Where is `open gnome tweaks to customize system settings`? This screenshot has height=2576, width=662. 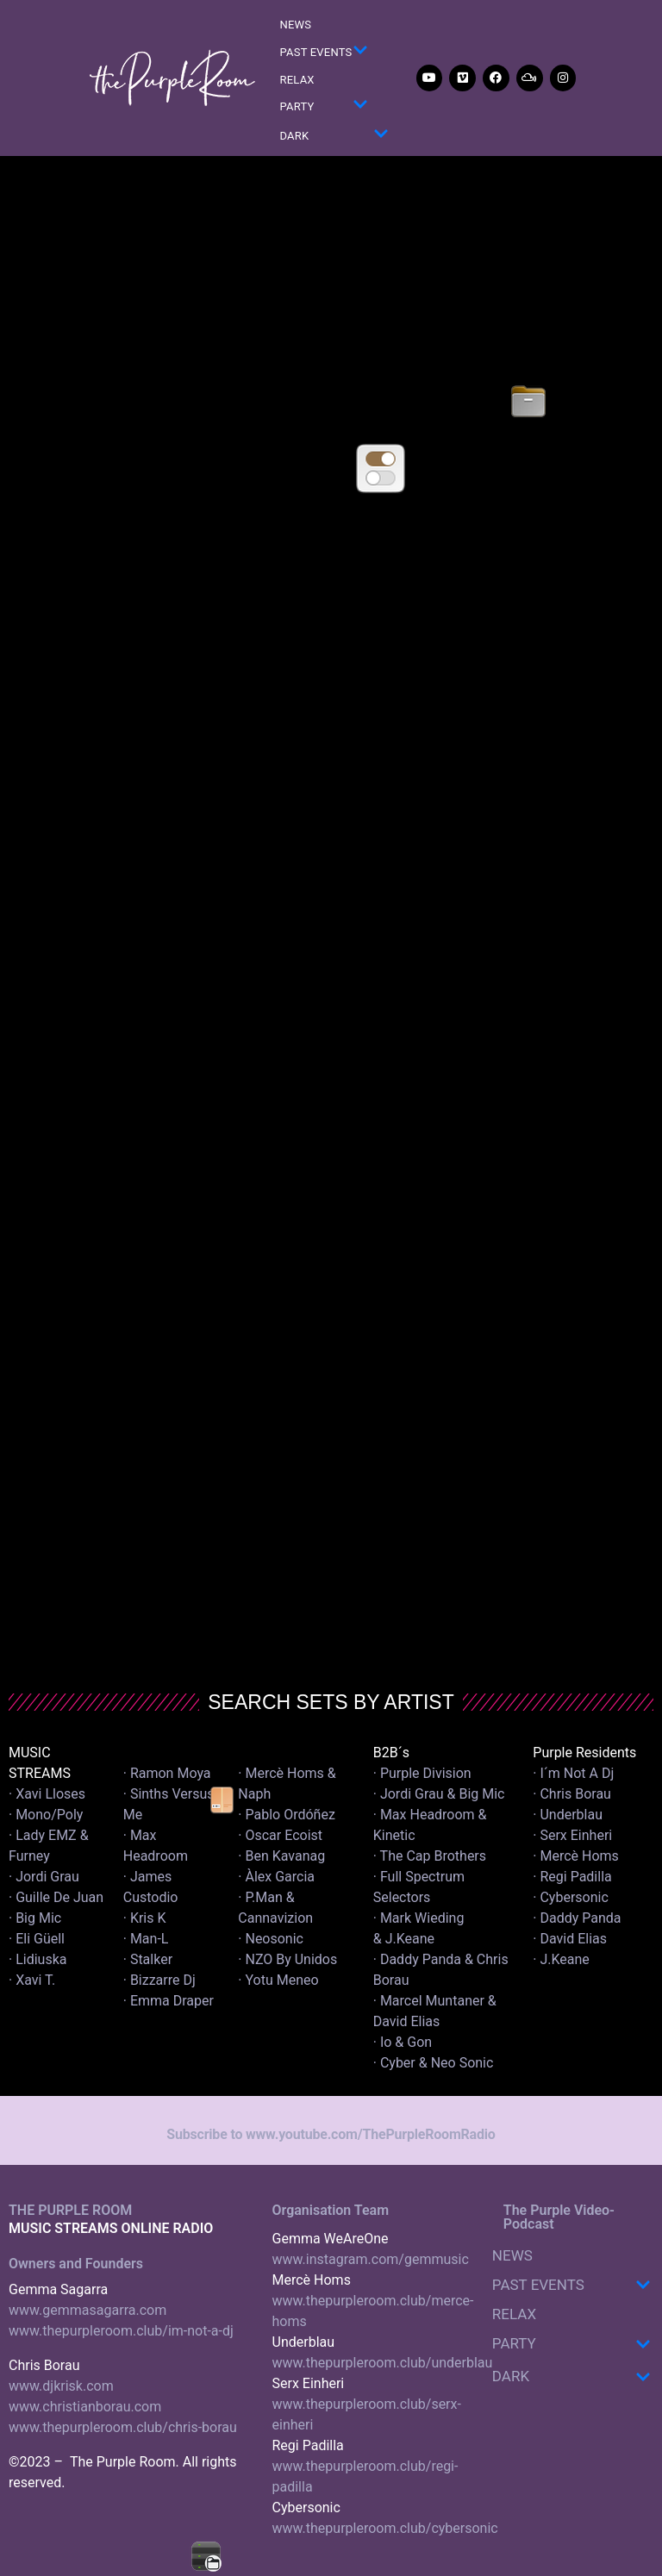 open gnome tweaks to customize system settings is located at coordinates (380, 468).